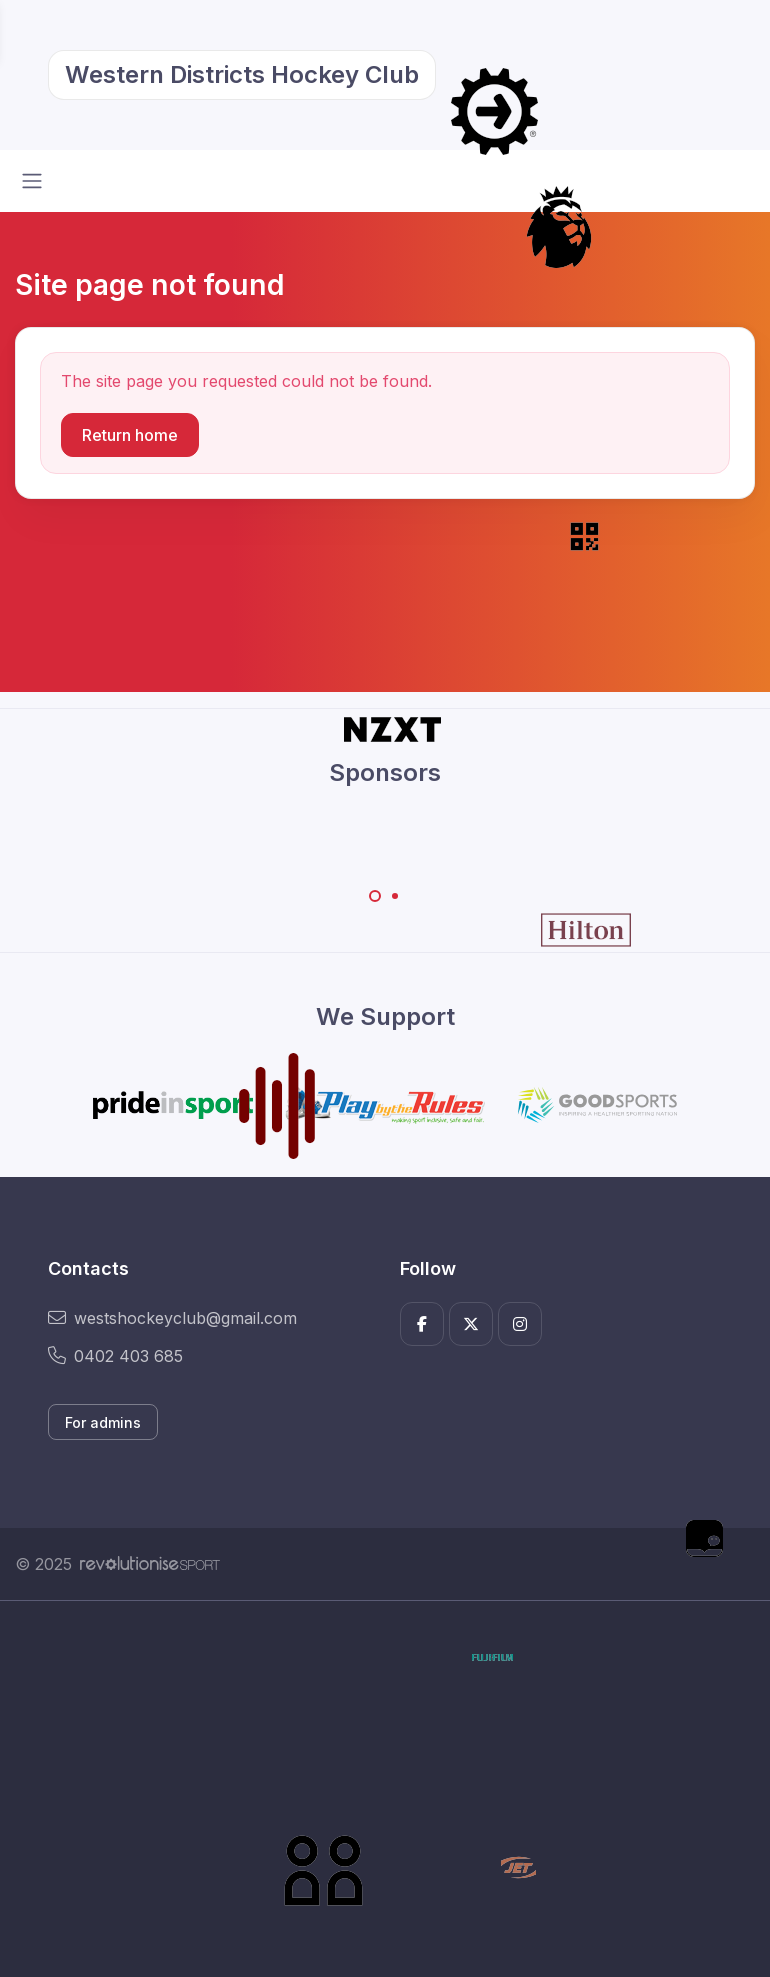 The width and height of the screenshot is (770, 1977). What do you see at coordinates (584, 536) in the screenshot?
I see `scan or generate a QR code` at bounding box center [584, 536].